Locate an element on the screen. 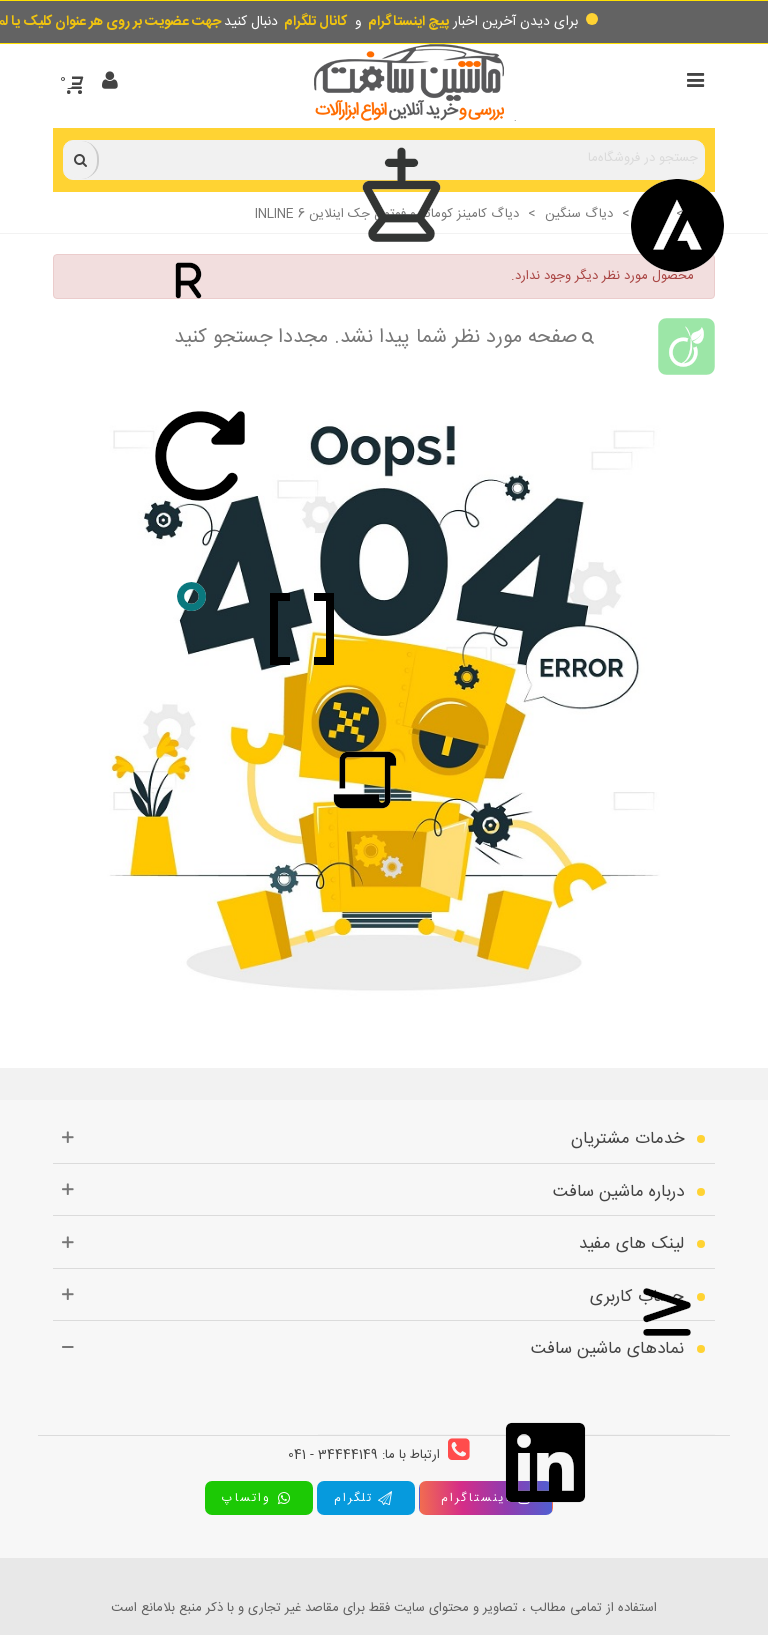  redo the last action is located at coordinates (200, 456).